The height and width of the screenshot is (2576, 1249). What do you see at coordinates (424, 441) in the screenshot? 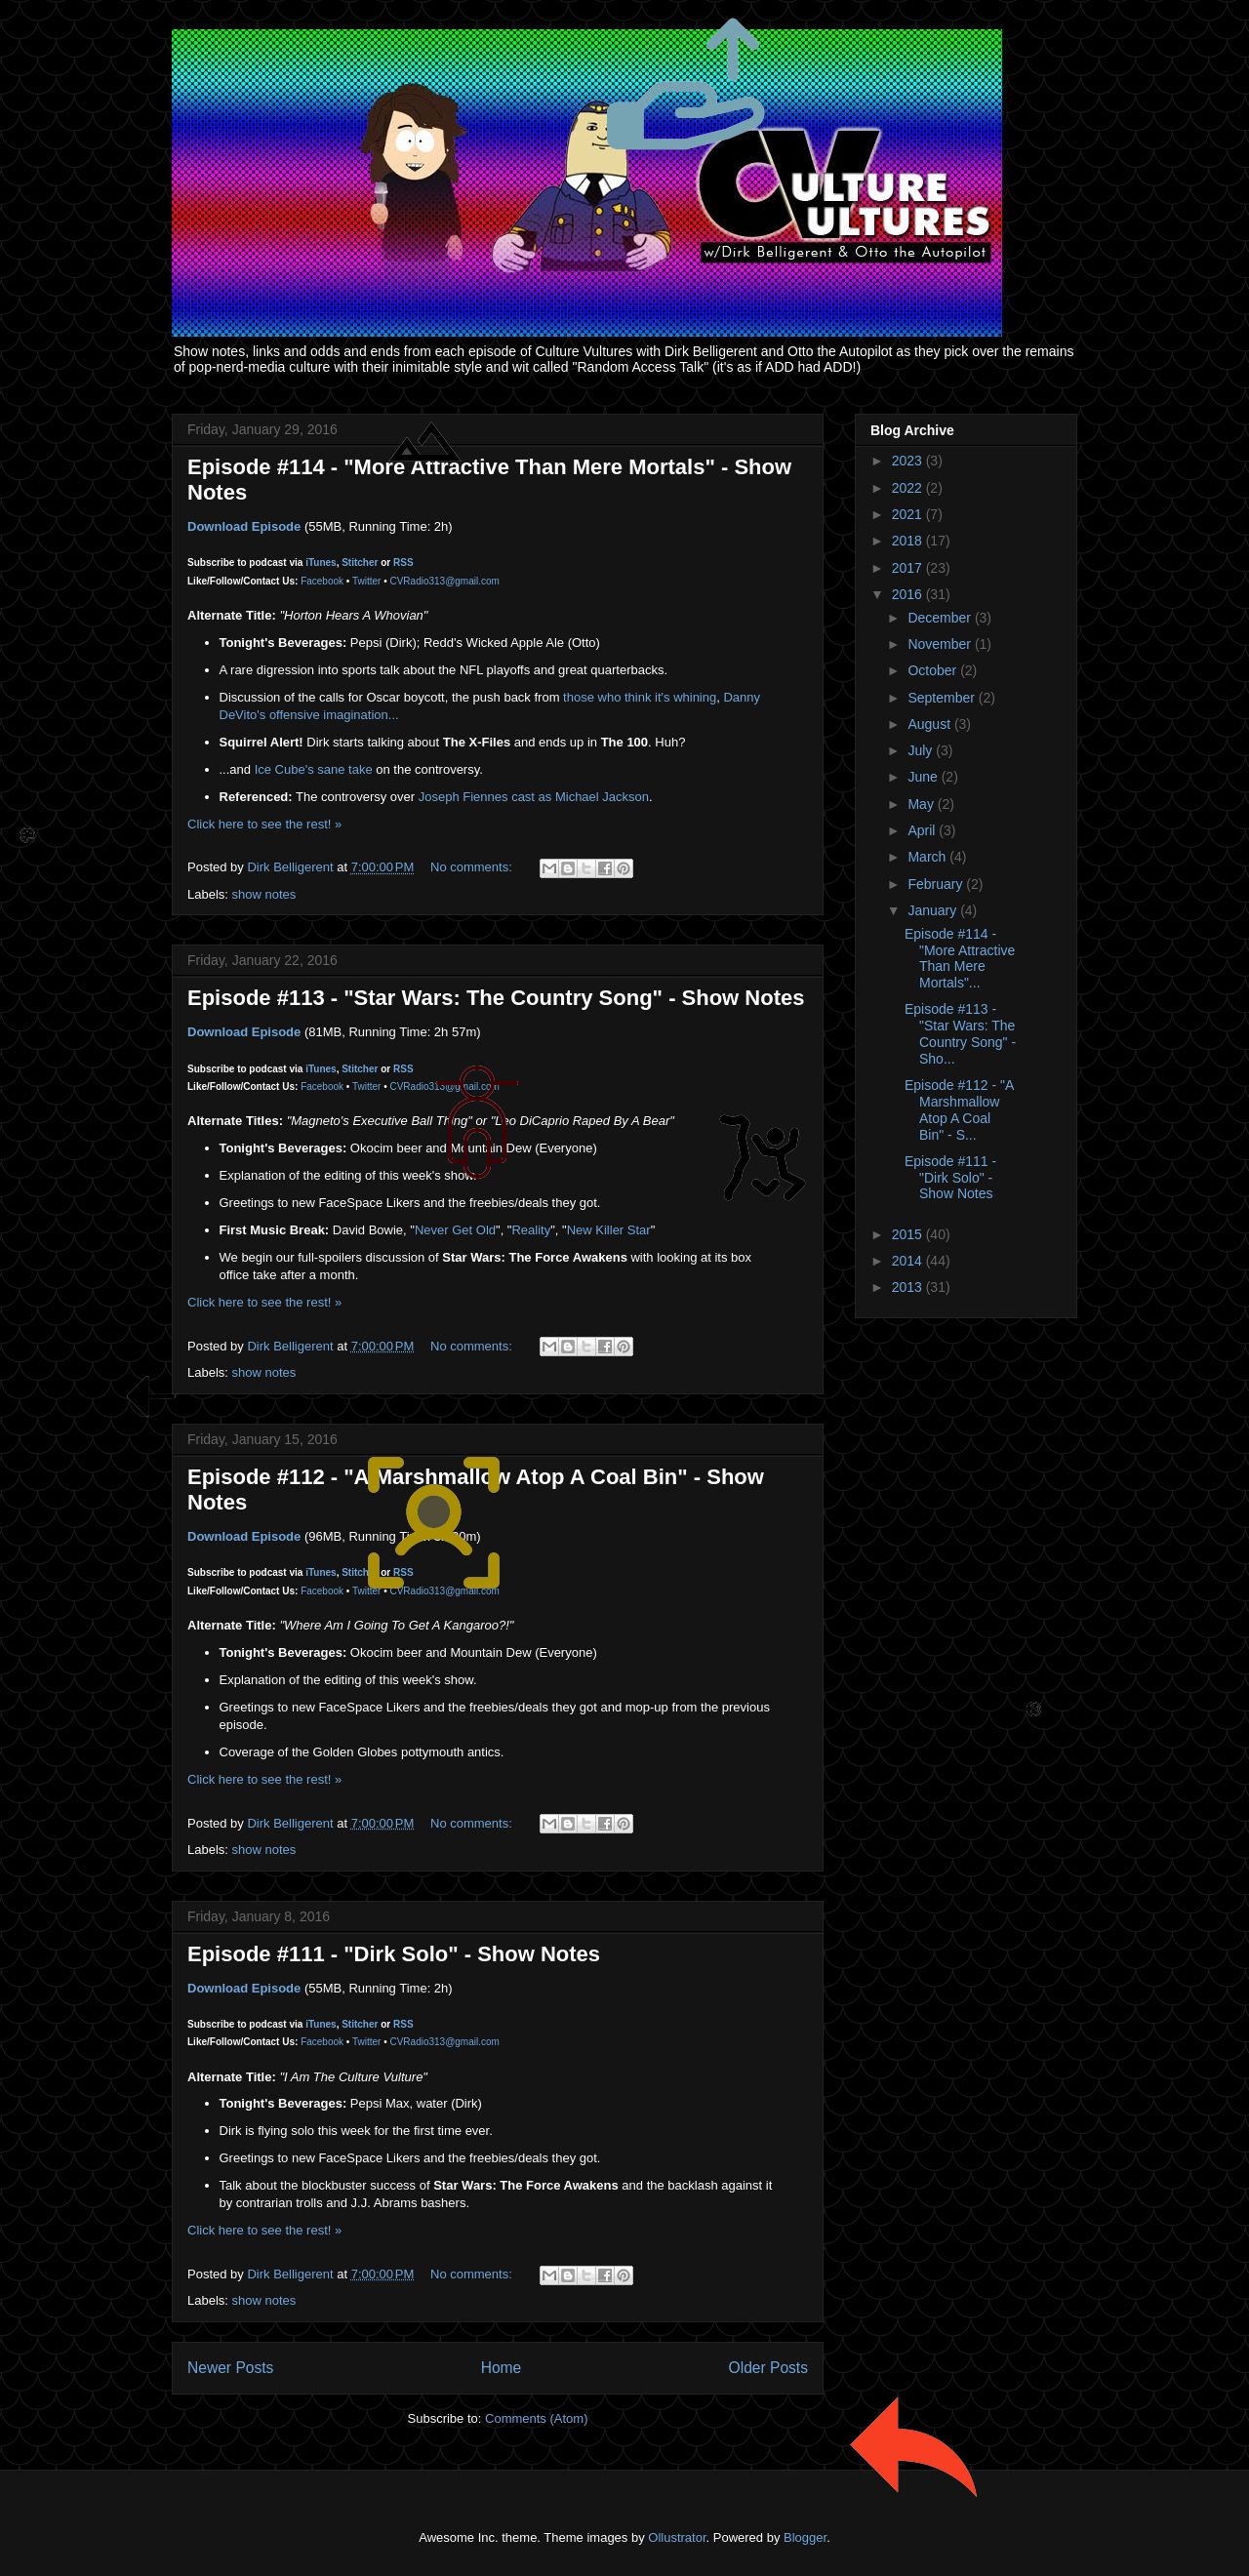
I see `switch to terrain map view` at bounding box center [424, 441].